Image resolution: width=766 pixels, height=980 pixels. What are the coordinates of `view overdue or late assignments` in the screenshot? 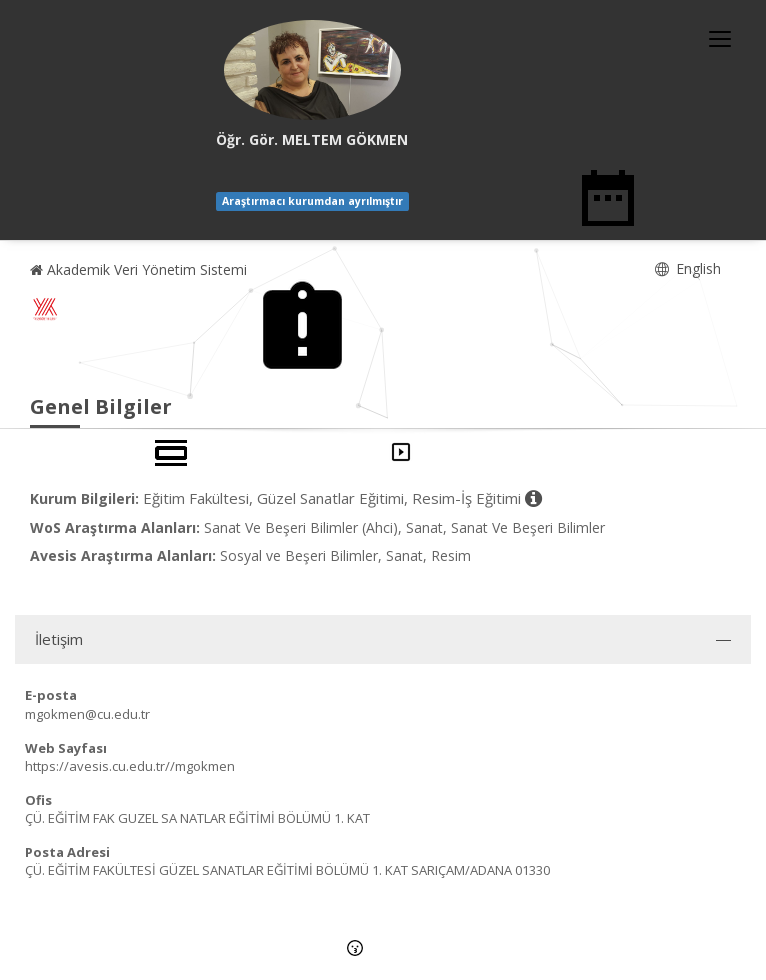 It's located at (302, 329).